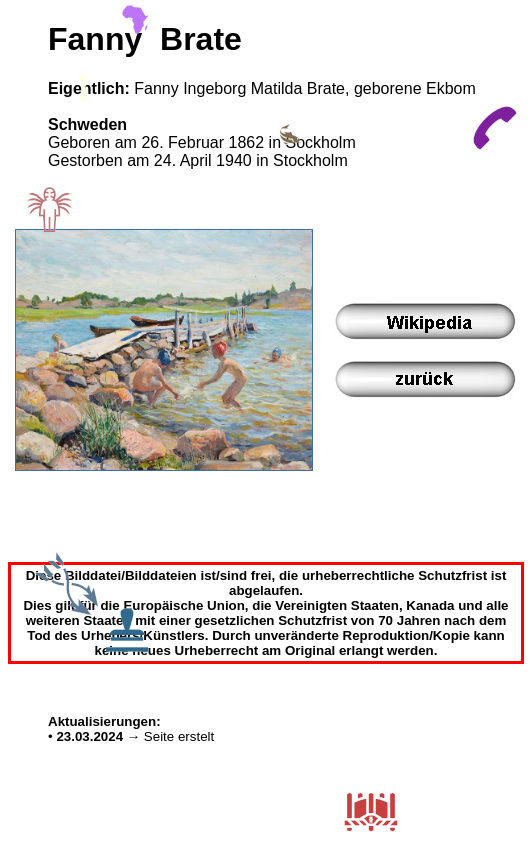 The width and height of the screenshot is (532, 844). What do you see at coordinates (371, 811) in the screenshot?
I see `select dwarf king character or class` at bounding box center [371, 811].